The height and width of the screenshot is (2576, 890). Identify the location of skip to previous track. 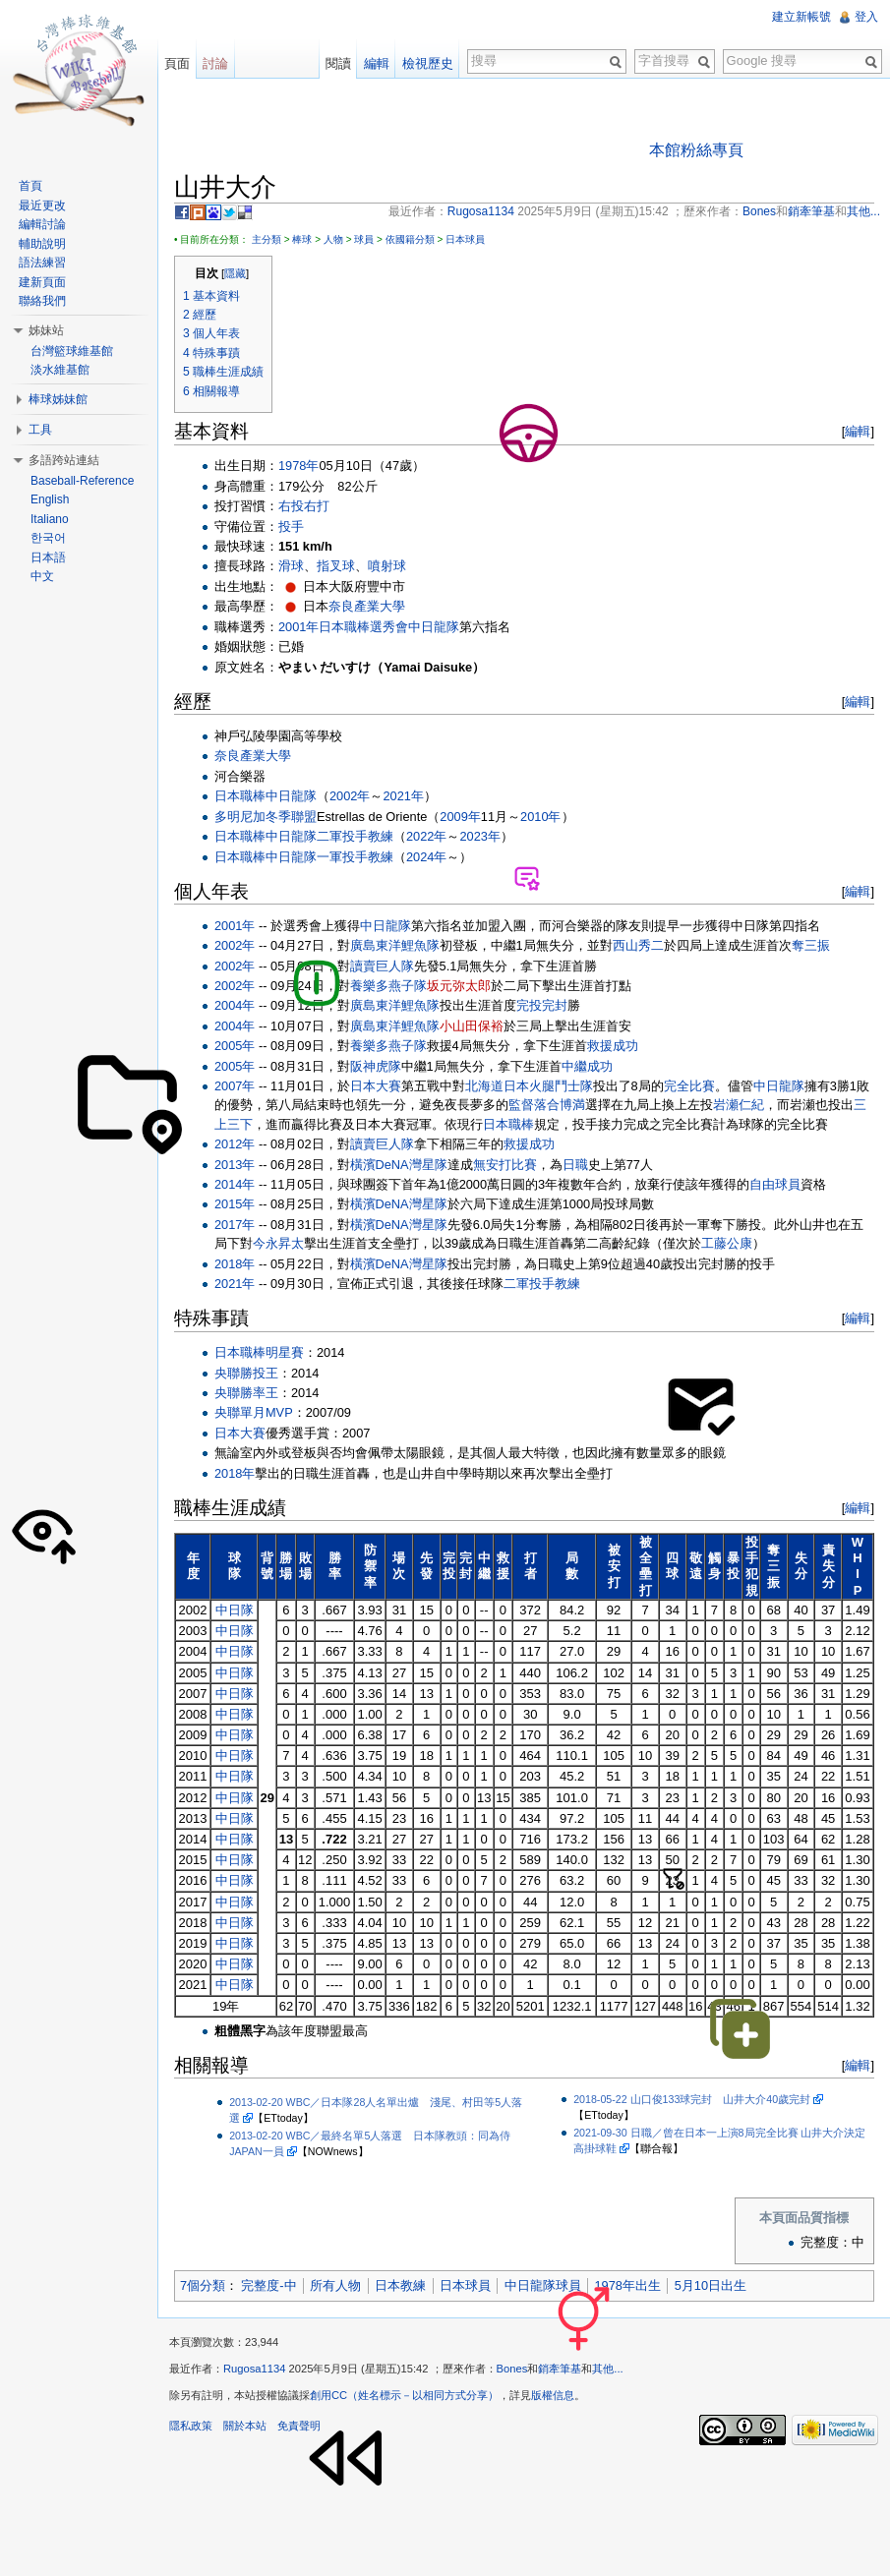
(347, 2458).